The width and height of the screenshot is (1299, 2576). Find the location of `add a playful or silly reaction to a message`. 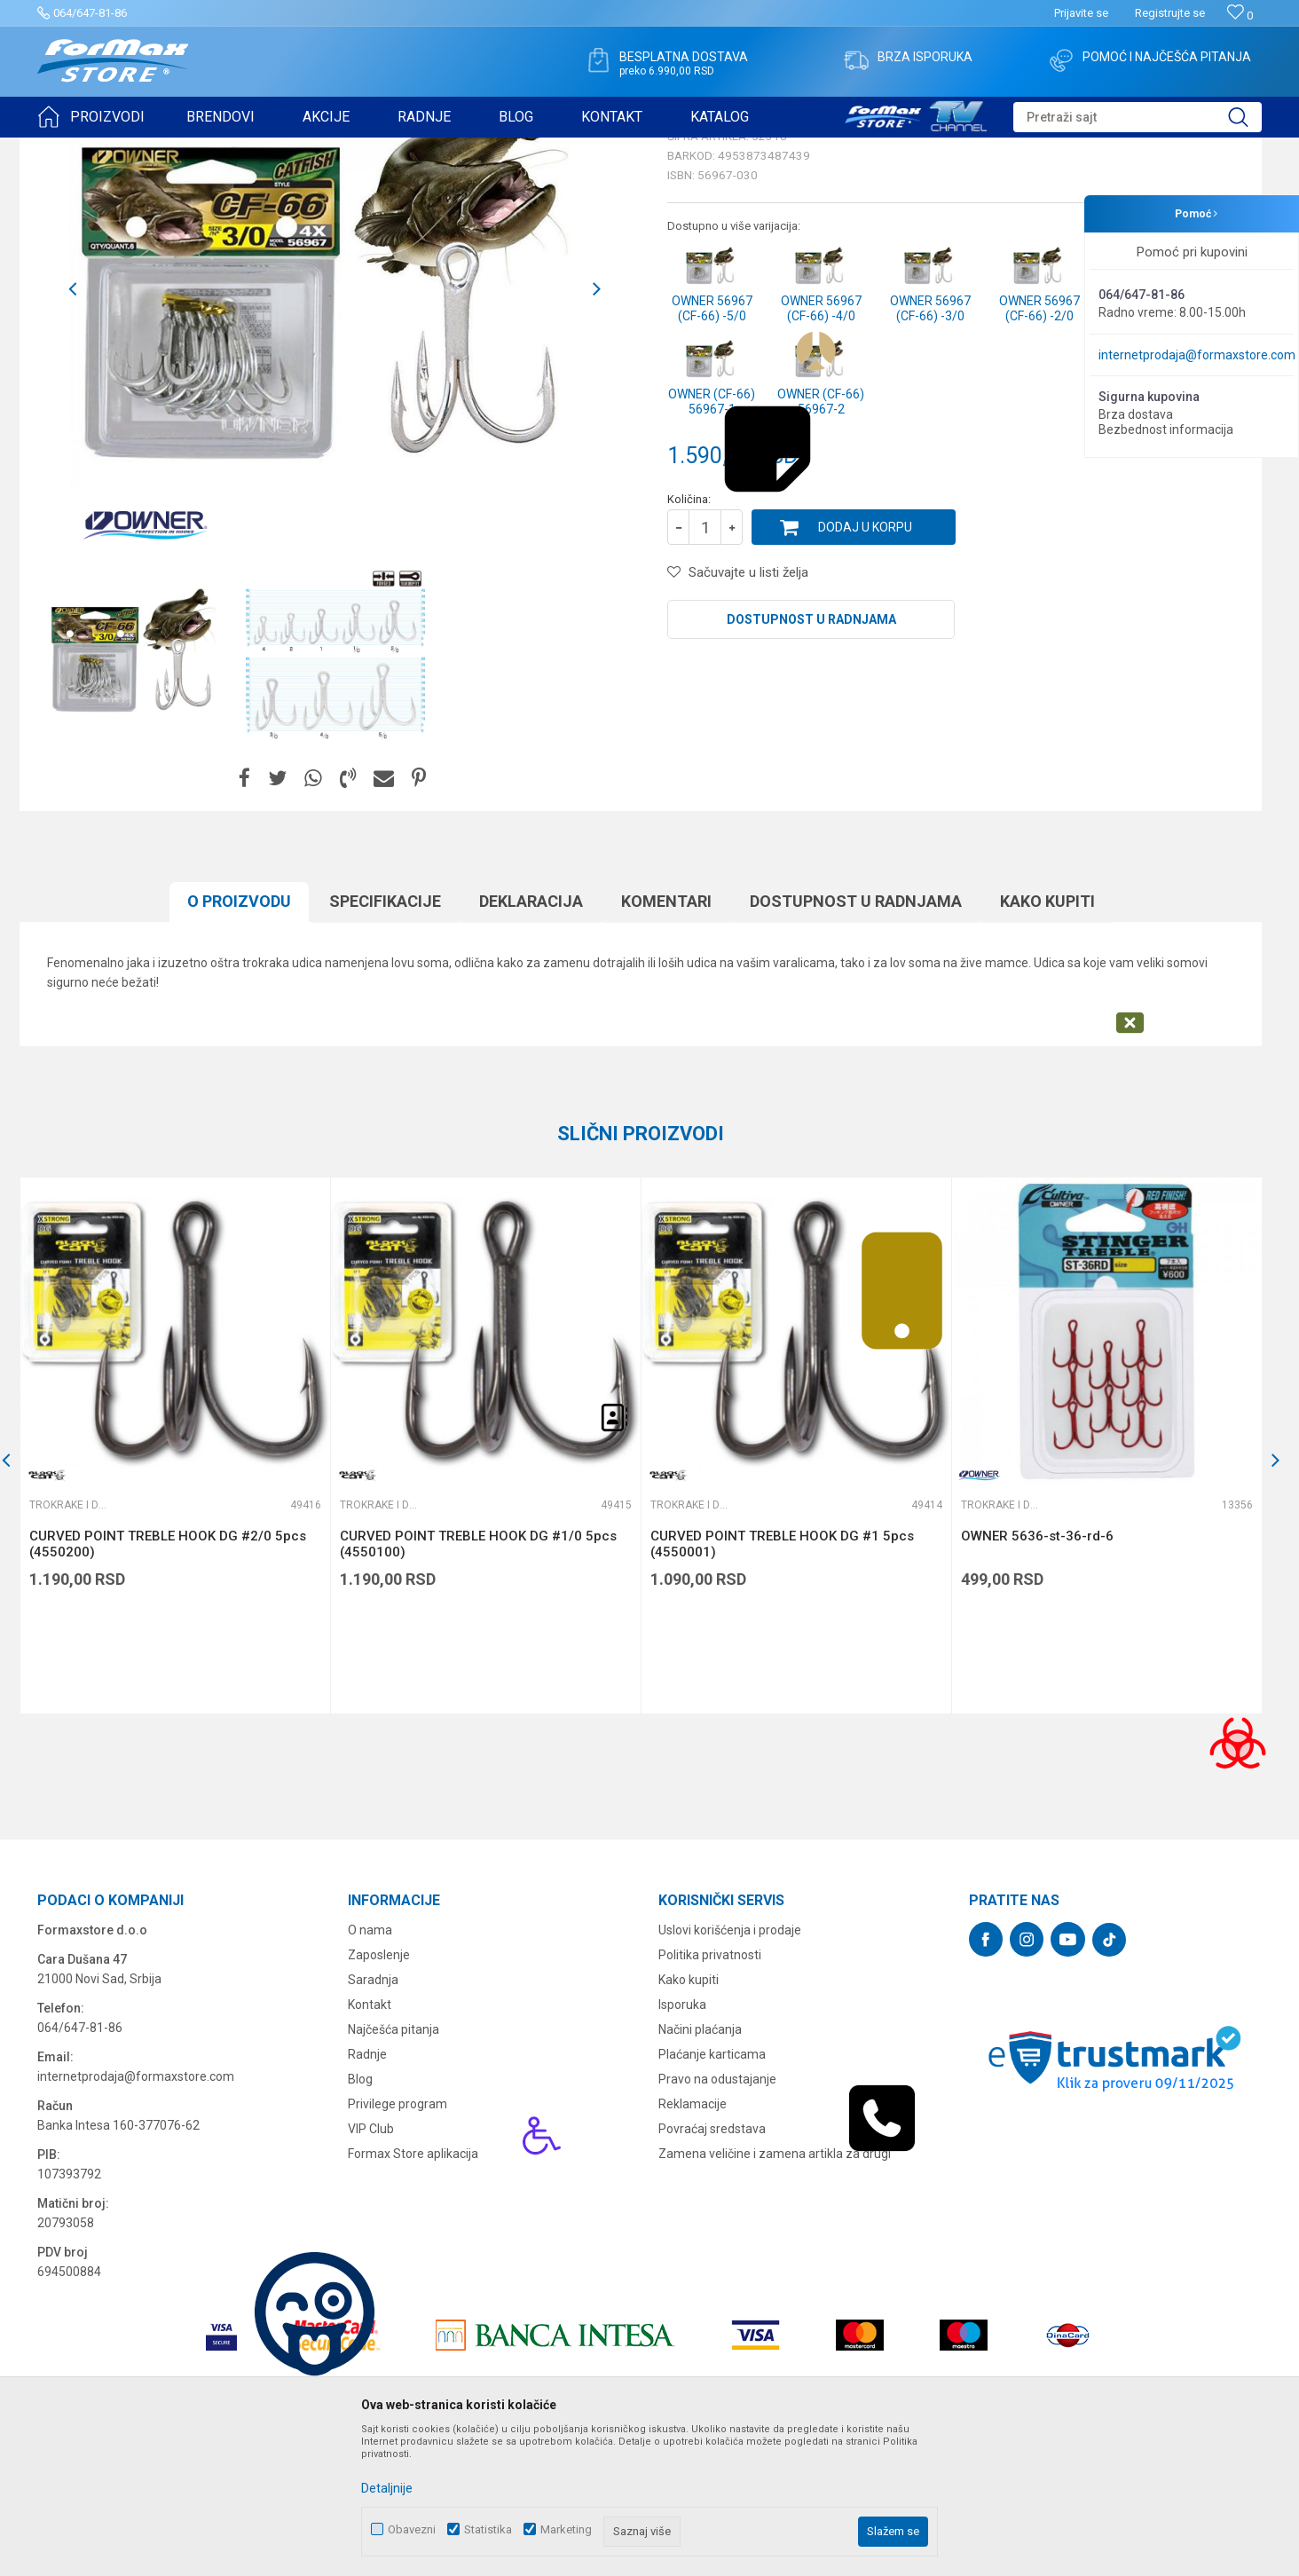

add a playful or silly reaction to a message is located at coordinates (314, 2312).